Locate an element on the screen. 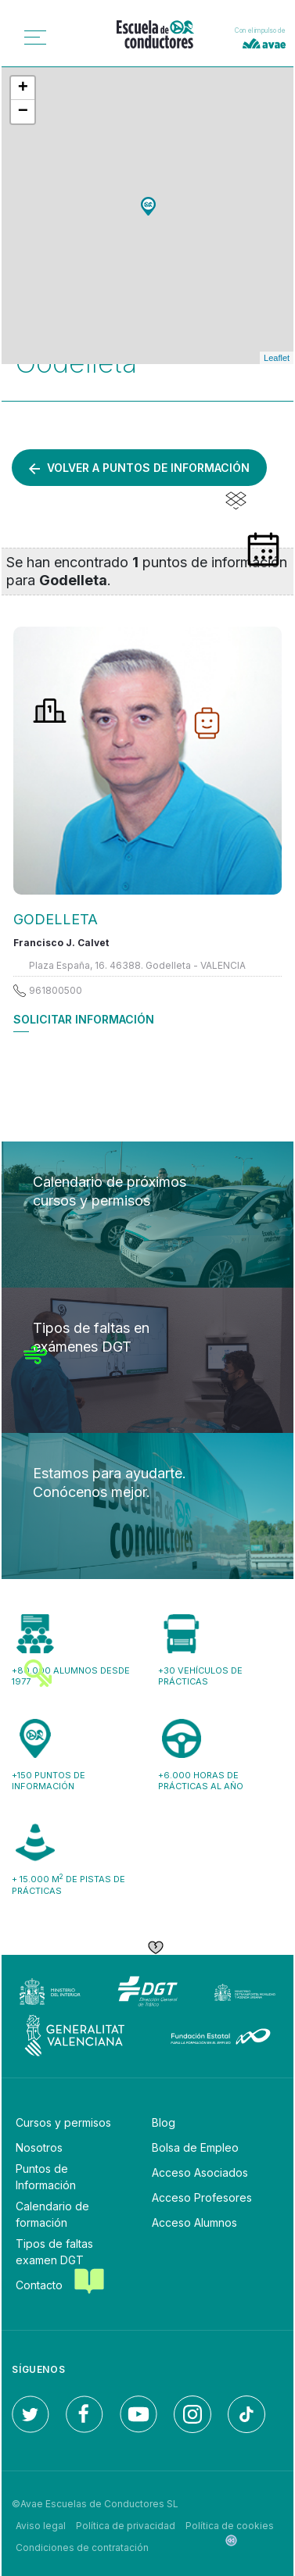  indicates current wind conditions is located at coordinates (35, 1355).